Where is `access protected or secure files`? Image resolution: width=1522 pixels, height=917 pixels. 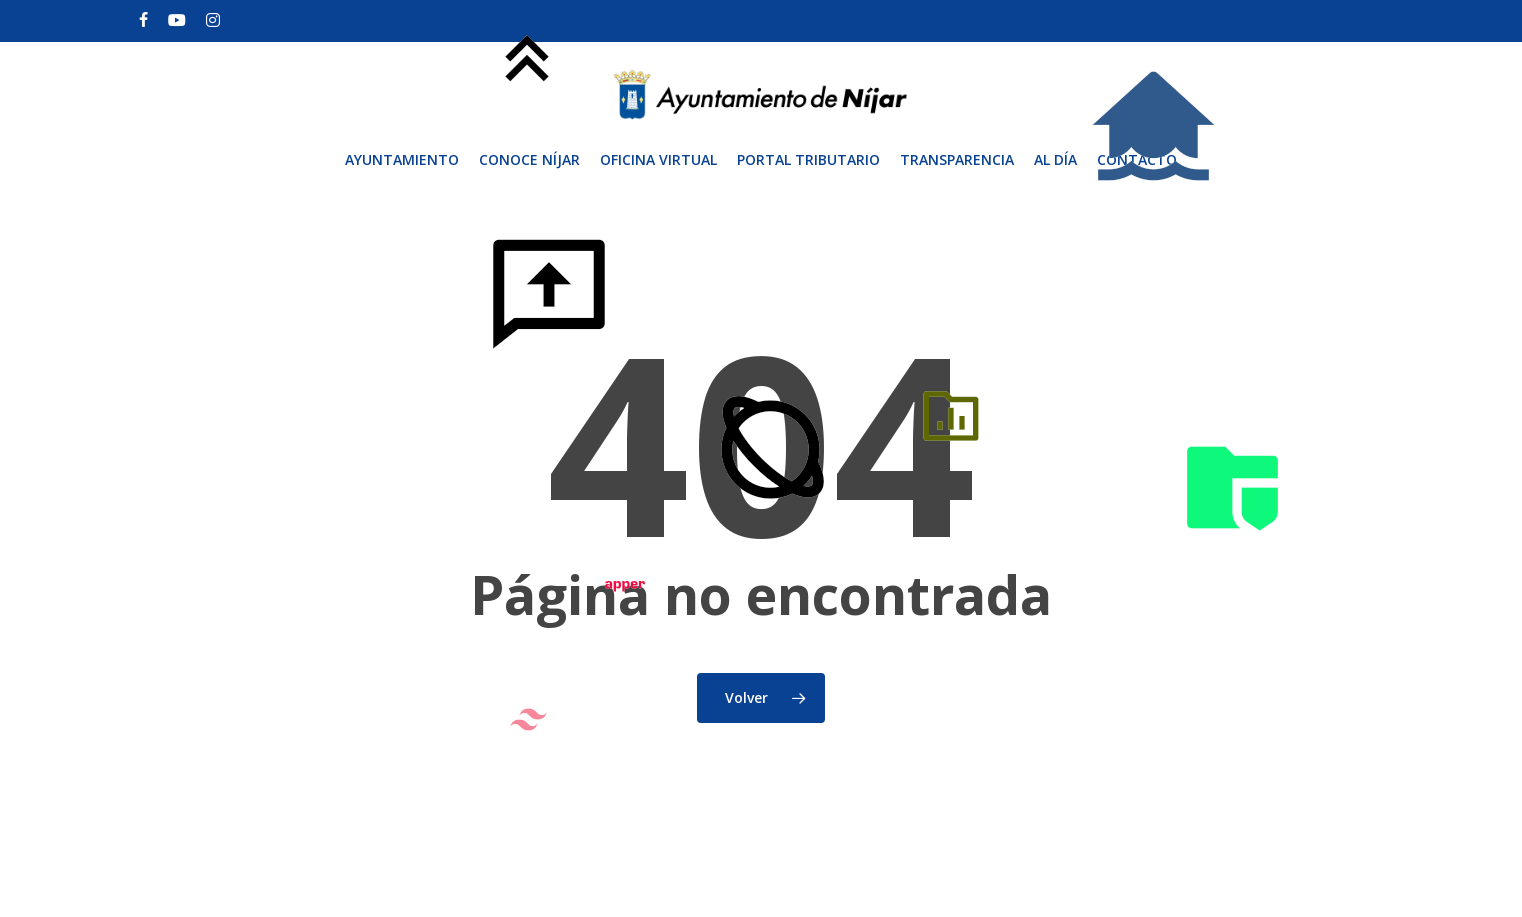
access protected or secure files is located at coordinates (1232, 487).